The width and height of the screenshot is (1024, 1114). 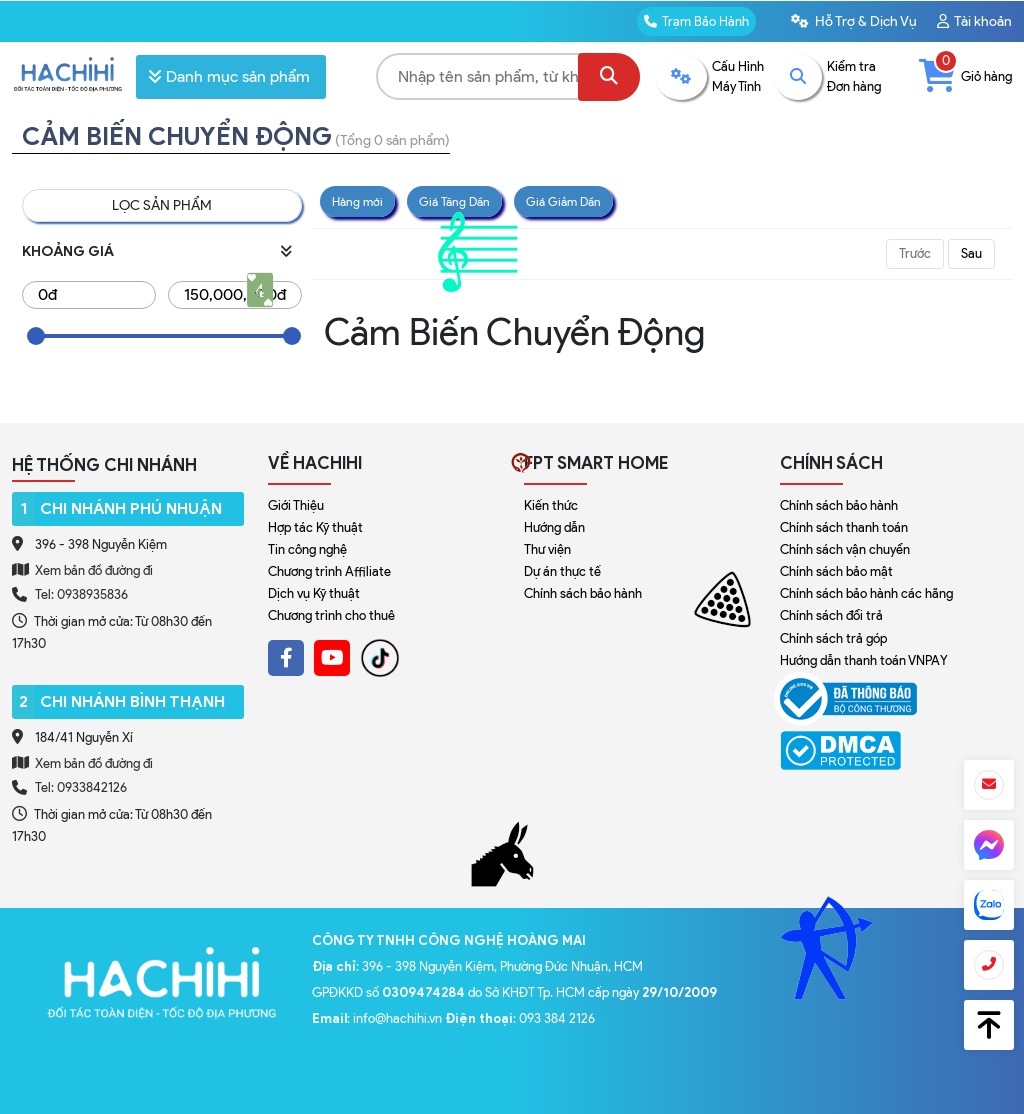 What do you see at coordinates (504, 854) in the screenshot?
I see `represents a donkey character or unit in a game` at bounding box center [504, 854].